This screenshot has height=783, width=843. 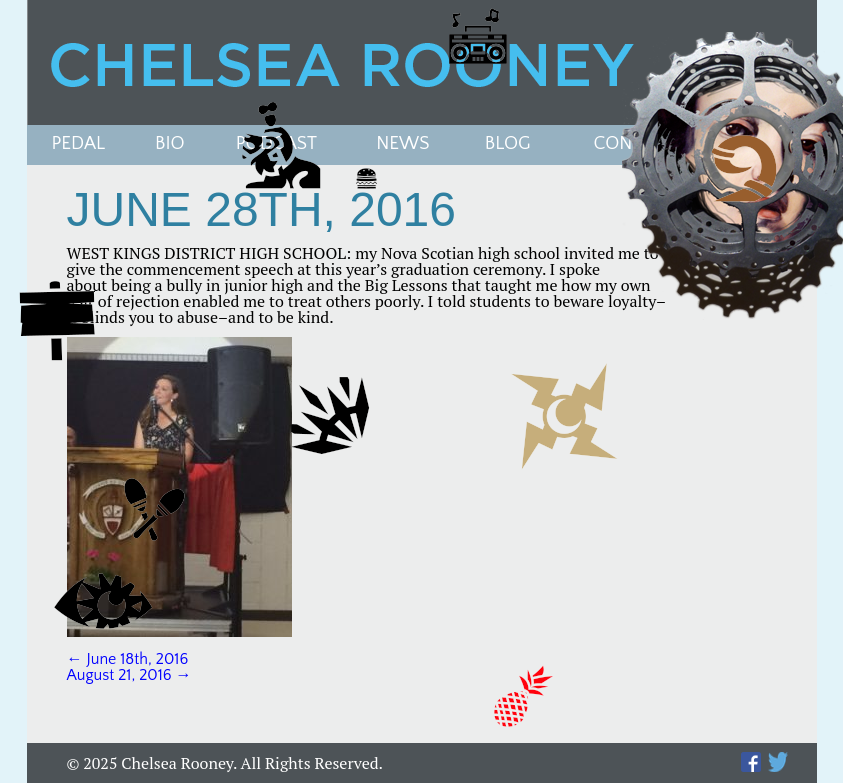 I want to click on strength tarot card icon, so click(x=277, y=145).